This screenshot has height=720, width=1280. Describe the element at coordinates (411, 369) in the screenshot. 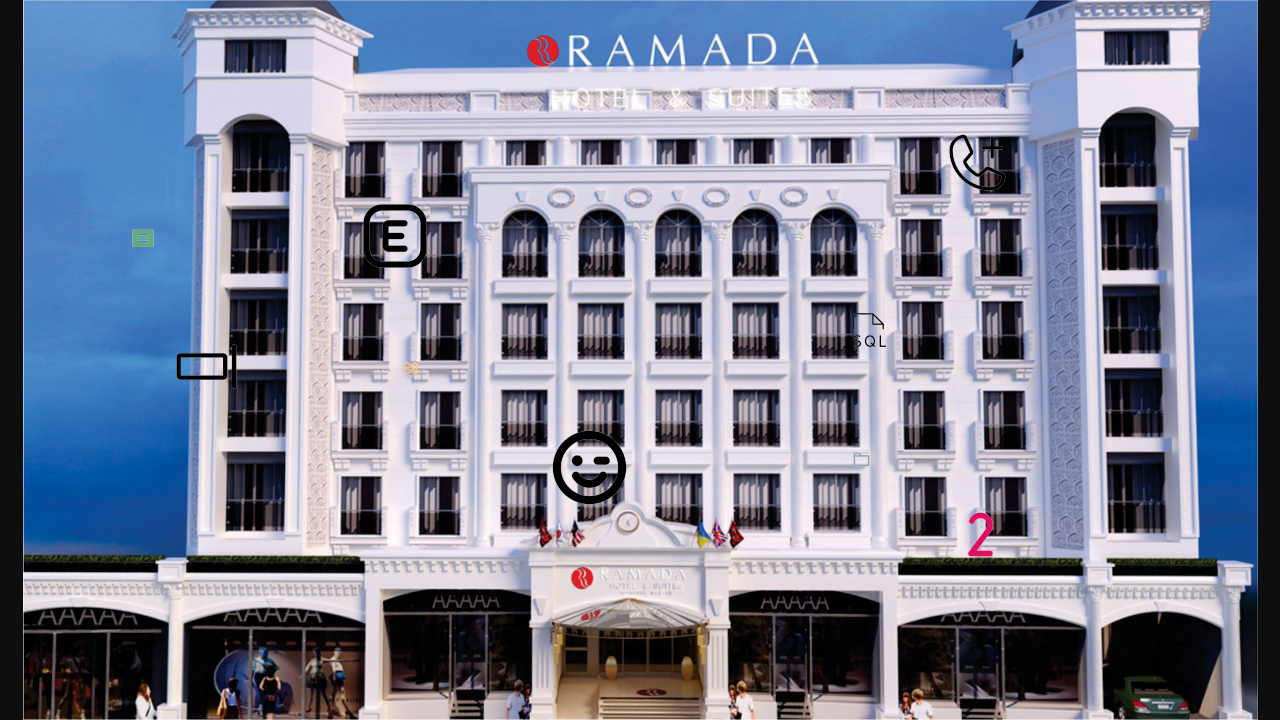

I see `open dropbox cloud storage` at that location.